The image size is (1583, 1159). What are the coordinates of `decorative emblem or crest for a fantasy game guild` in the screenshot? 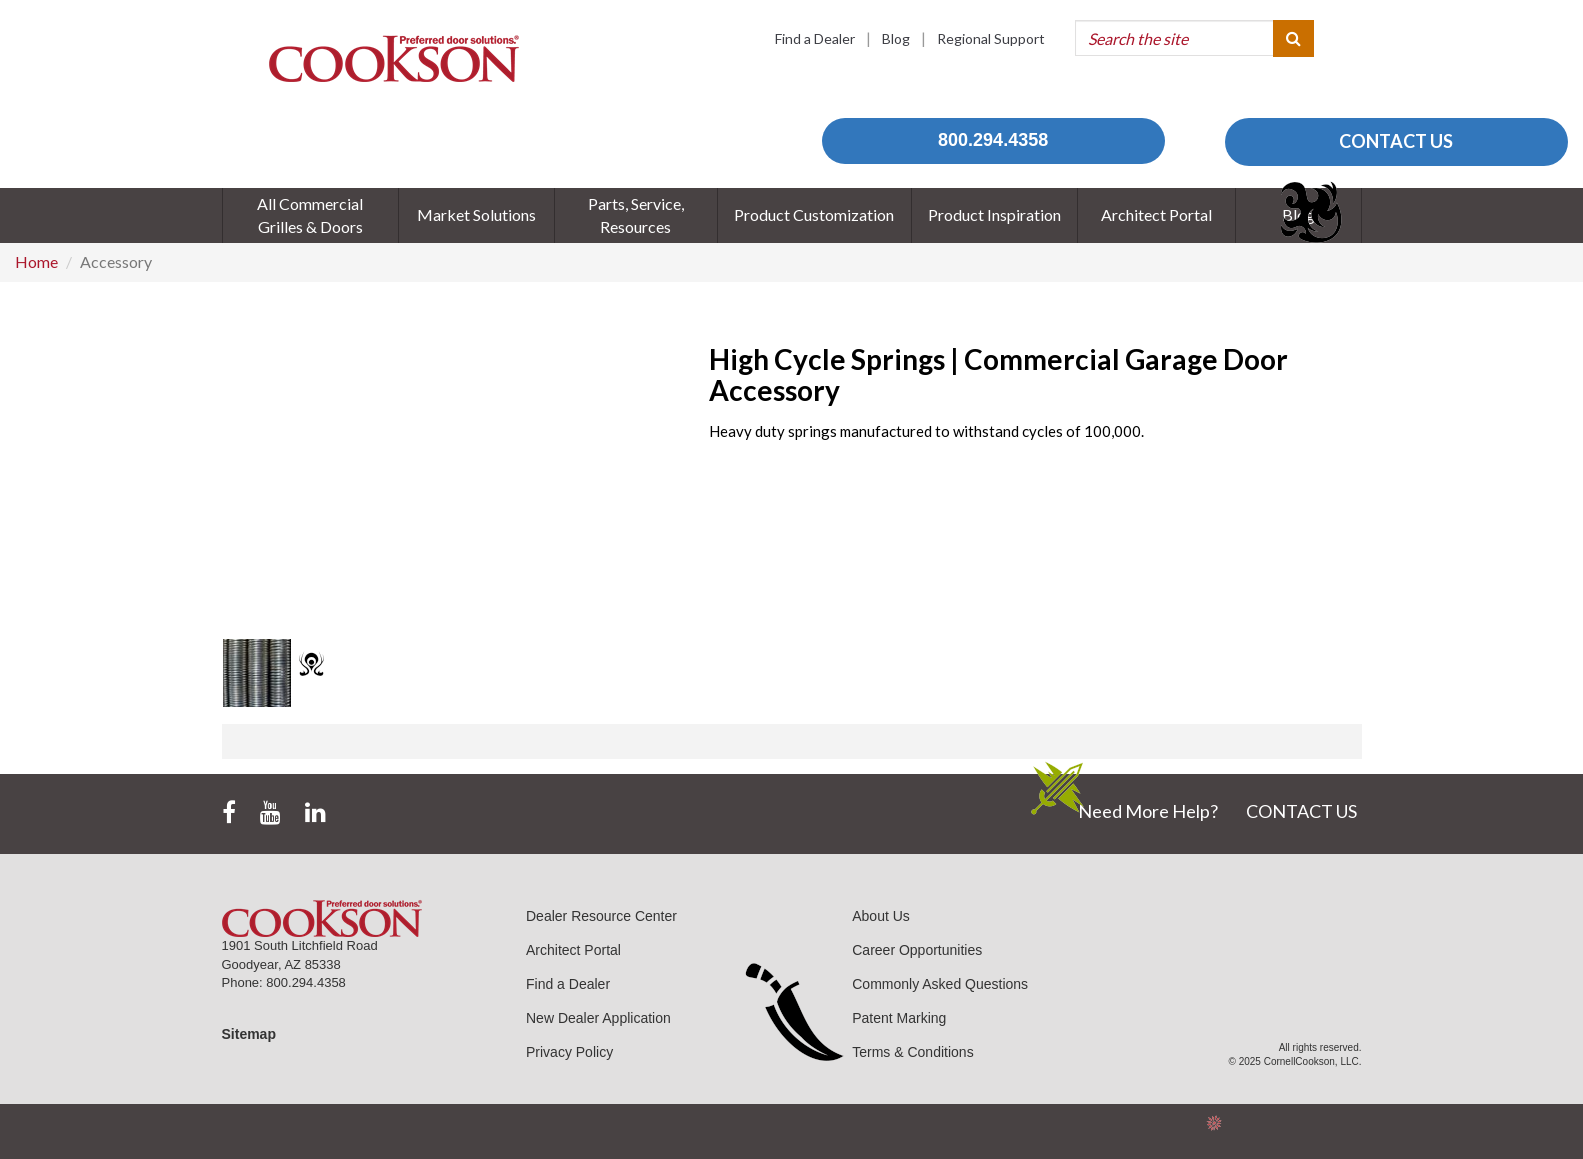 It's located at (311, 663).